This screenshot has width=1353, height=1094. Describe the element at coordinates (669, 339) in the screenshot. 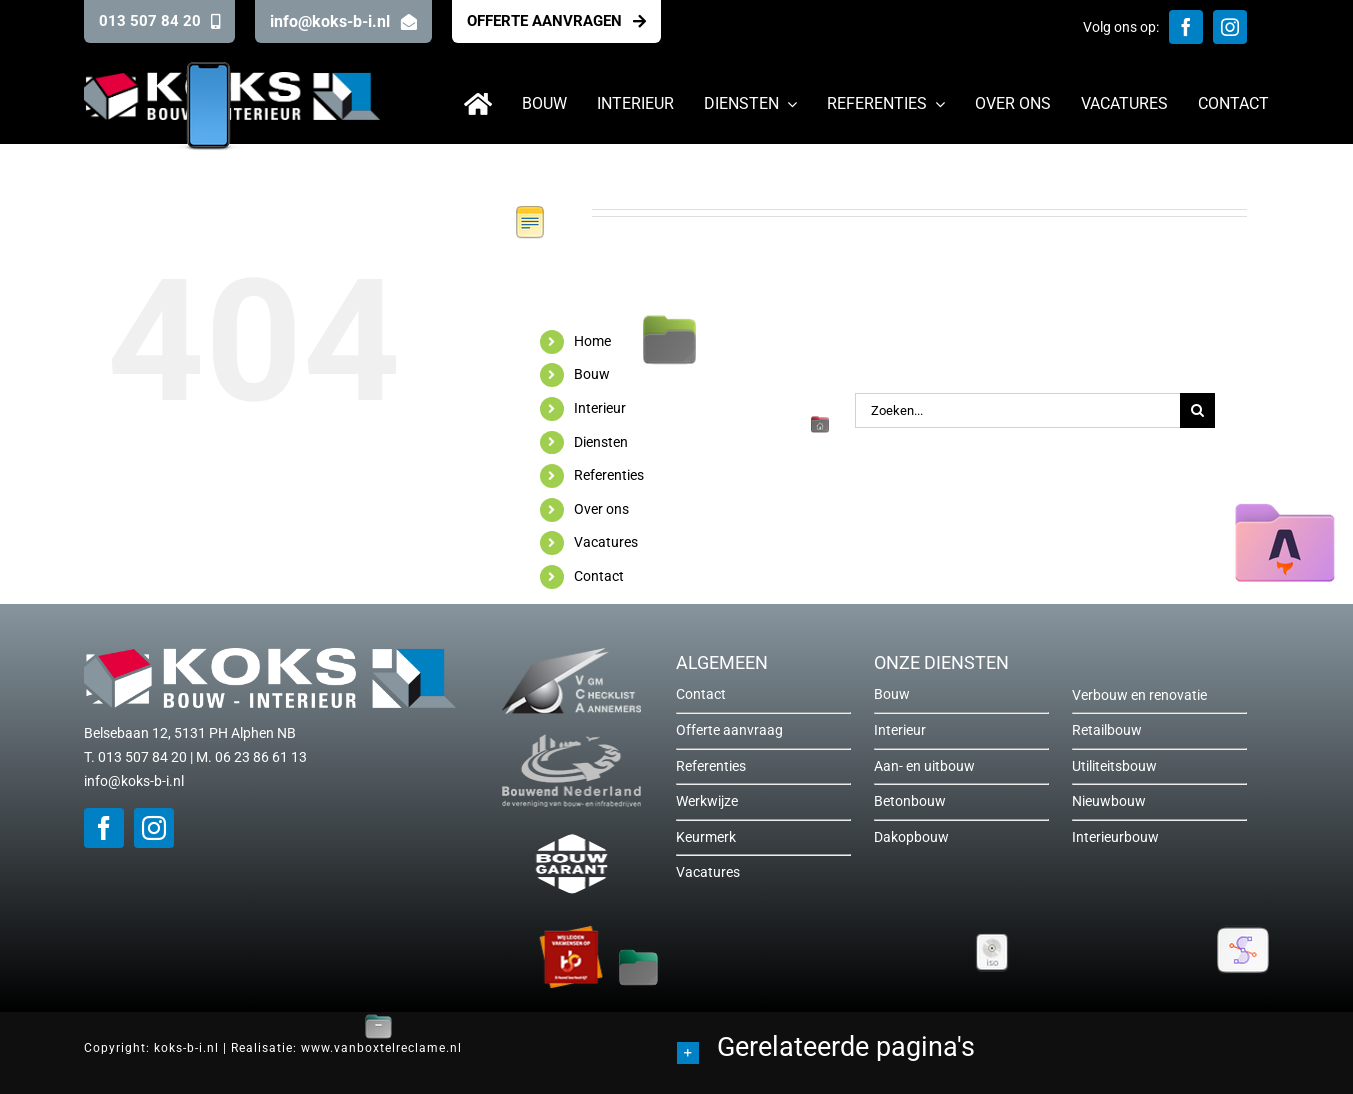

I see `an open folder displaying its contents` at that location.